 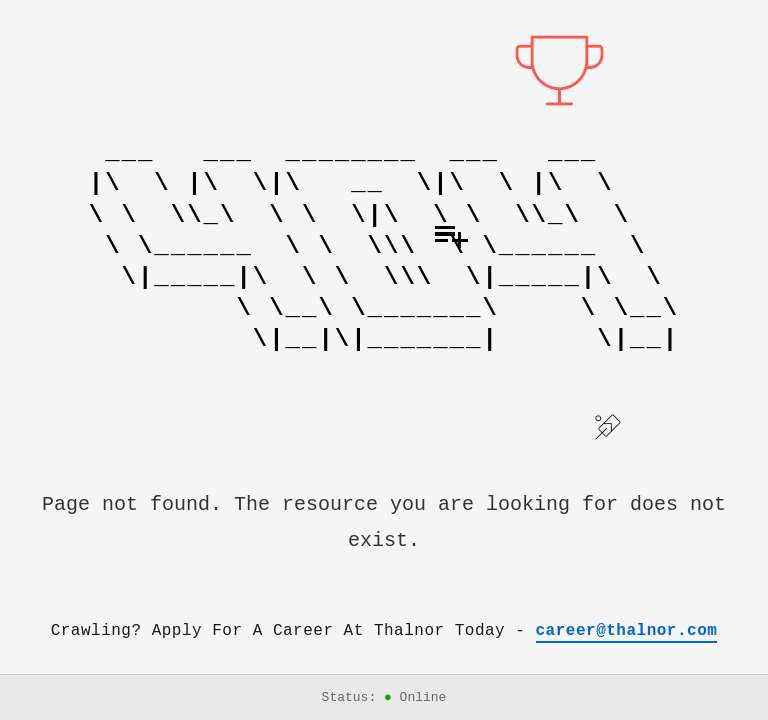 I want to click on view achievements or awards, so click(x=559, y=67).